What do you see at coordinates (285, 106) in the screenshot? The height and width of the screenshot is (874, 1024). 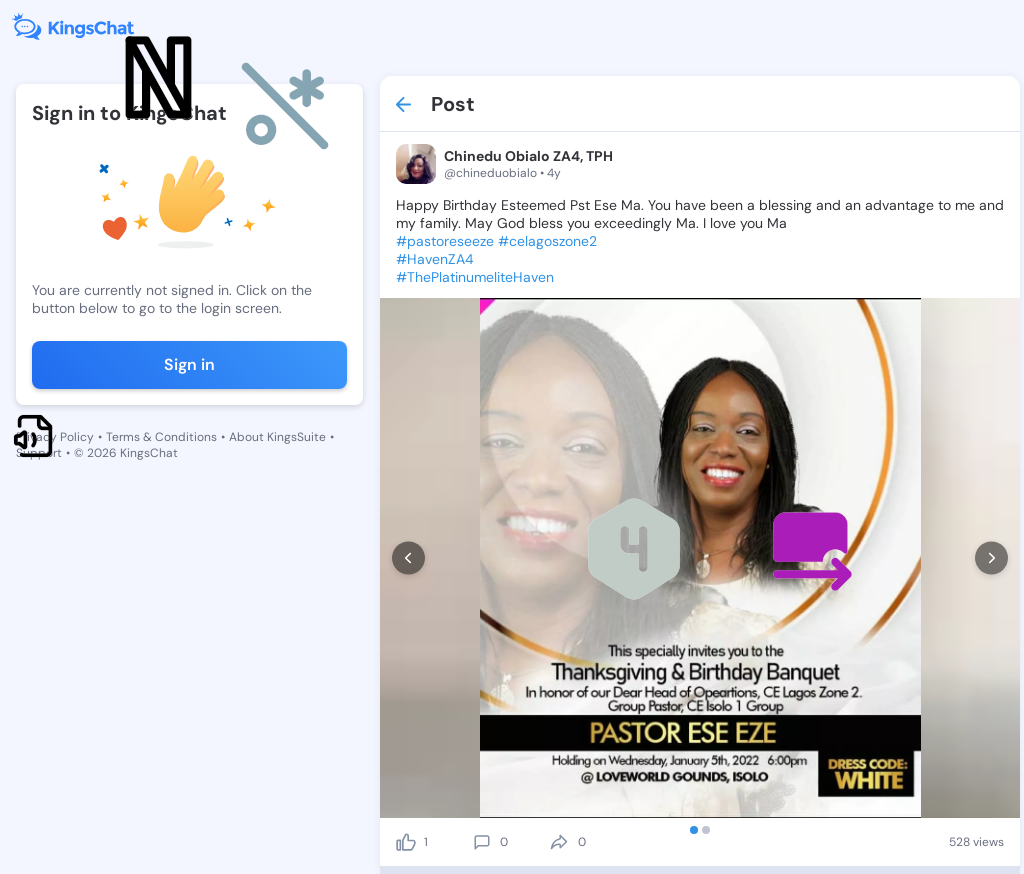 I see `disable regular expression search` at bounding box center [285, 106].